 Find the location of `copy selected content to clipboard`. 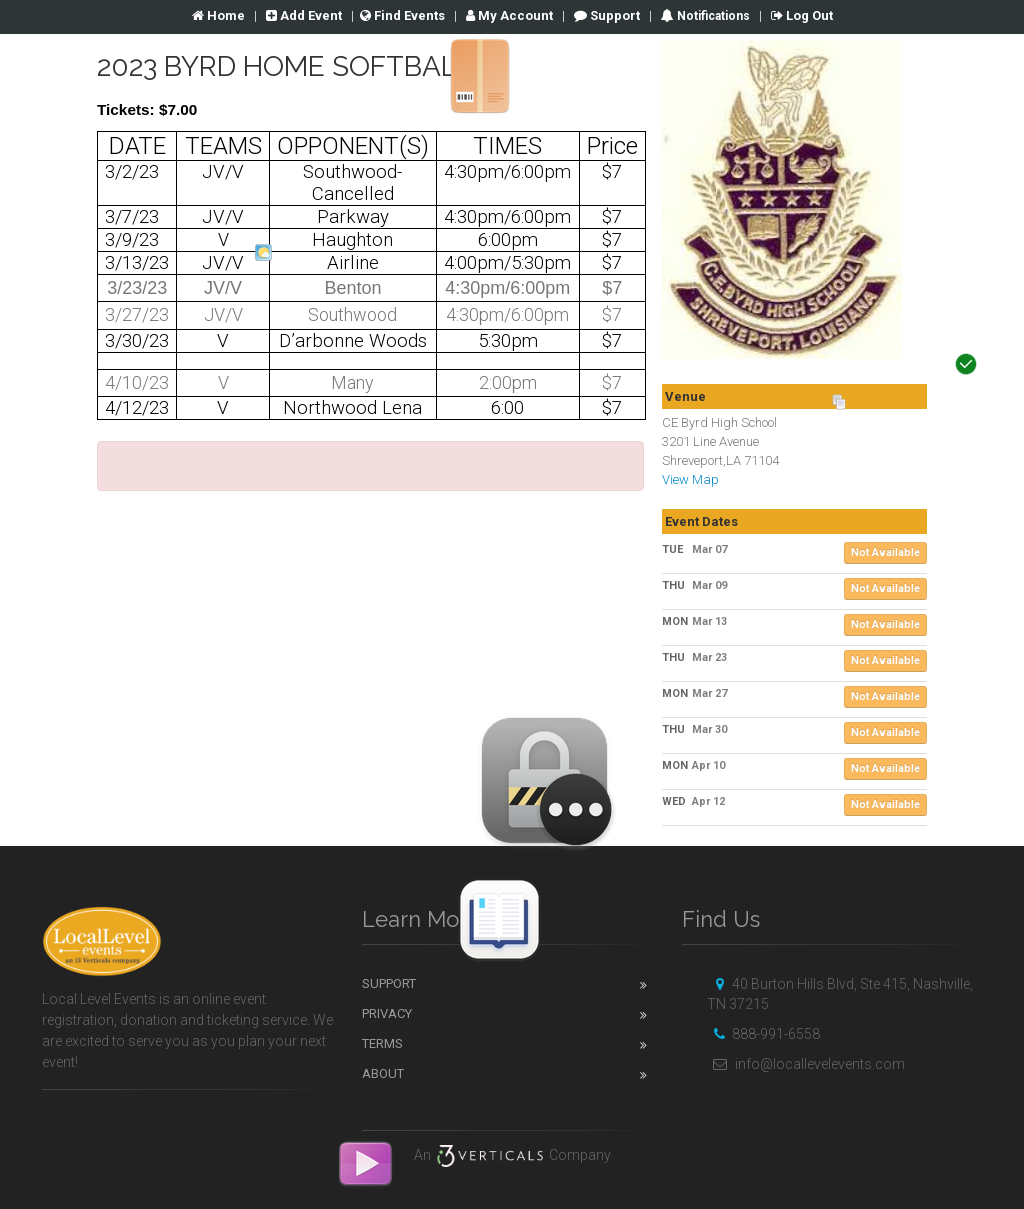

copy selected content to clipboard is located at coordinates (839, 402).